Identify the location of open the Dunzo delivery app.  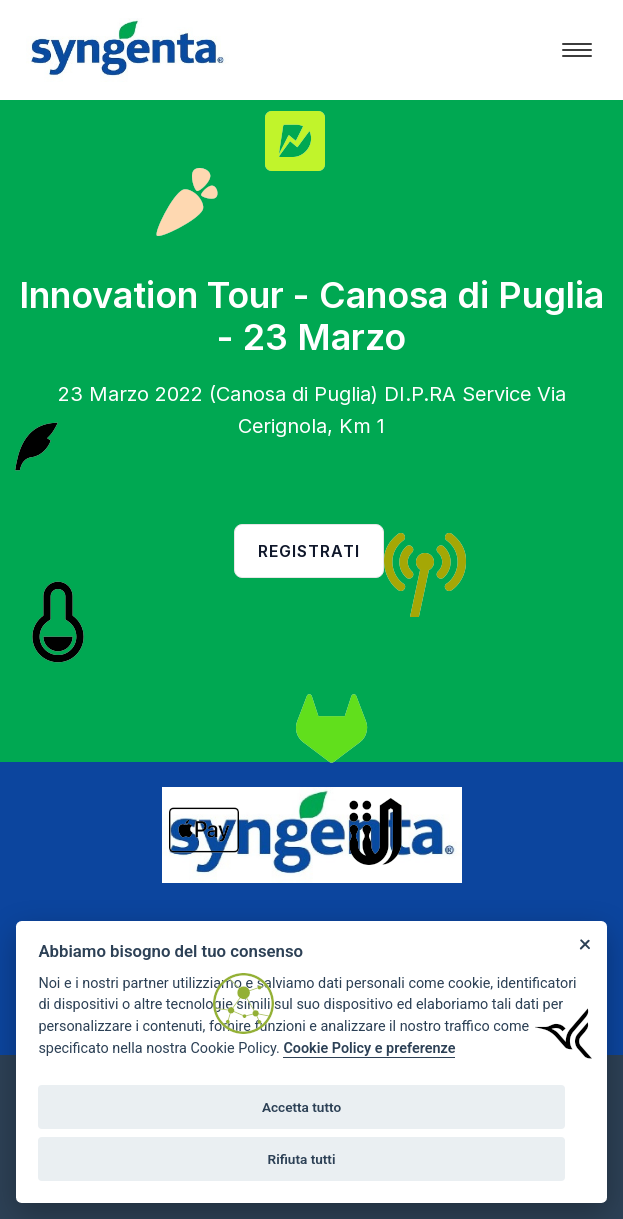
(295, 141).